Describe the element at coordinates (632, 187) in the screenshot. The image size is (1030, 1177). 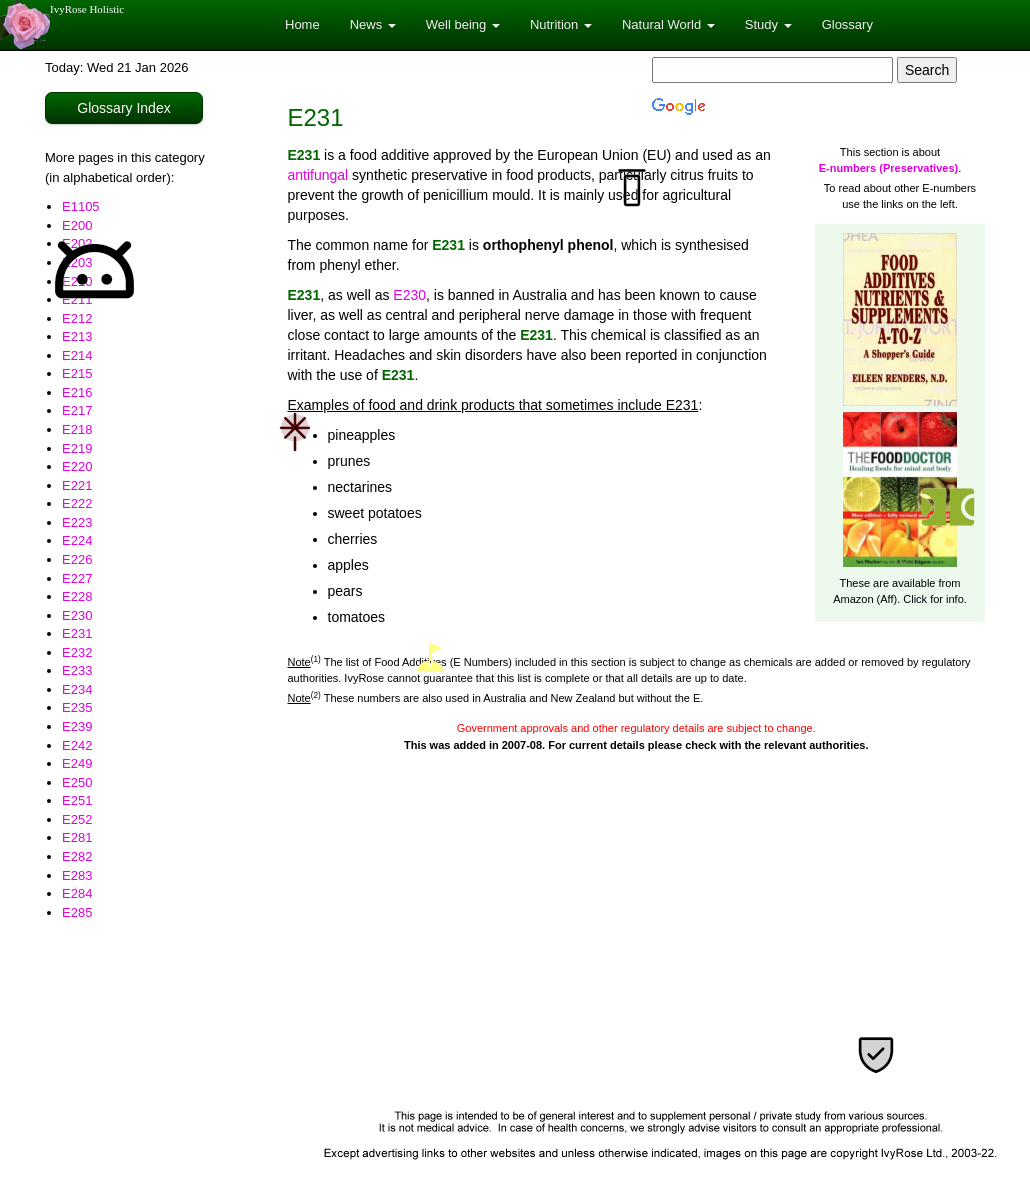
I see `align element to top edge` at that location.